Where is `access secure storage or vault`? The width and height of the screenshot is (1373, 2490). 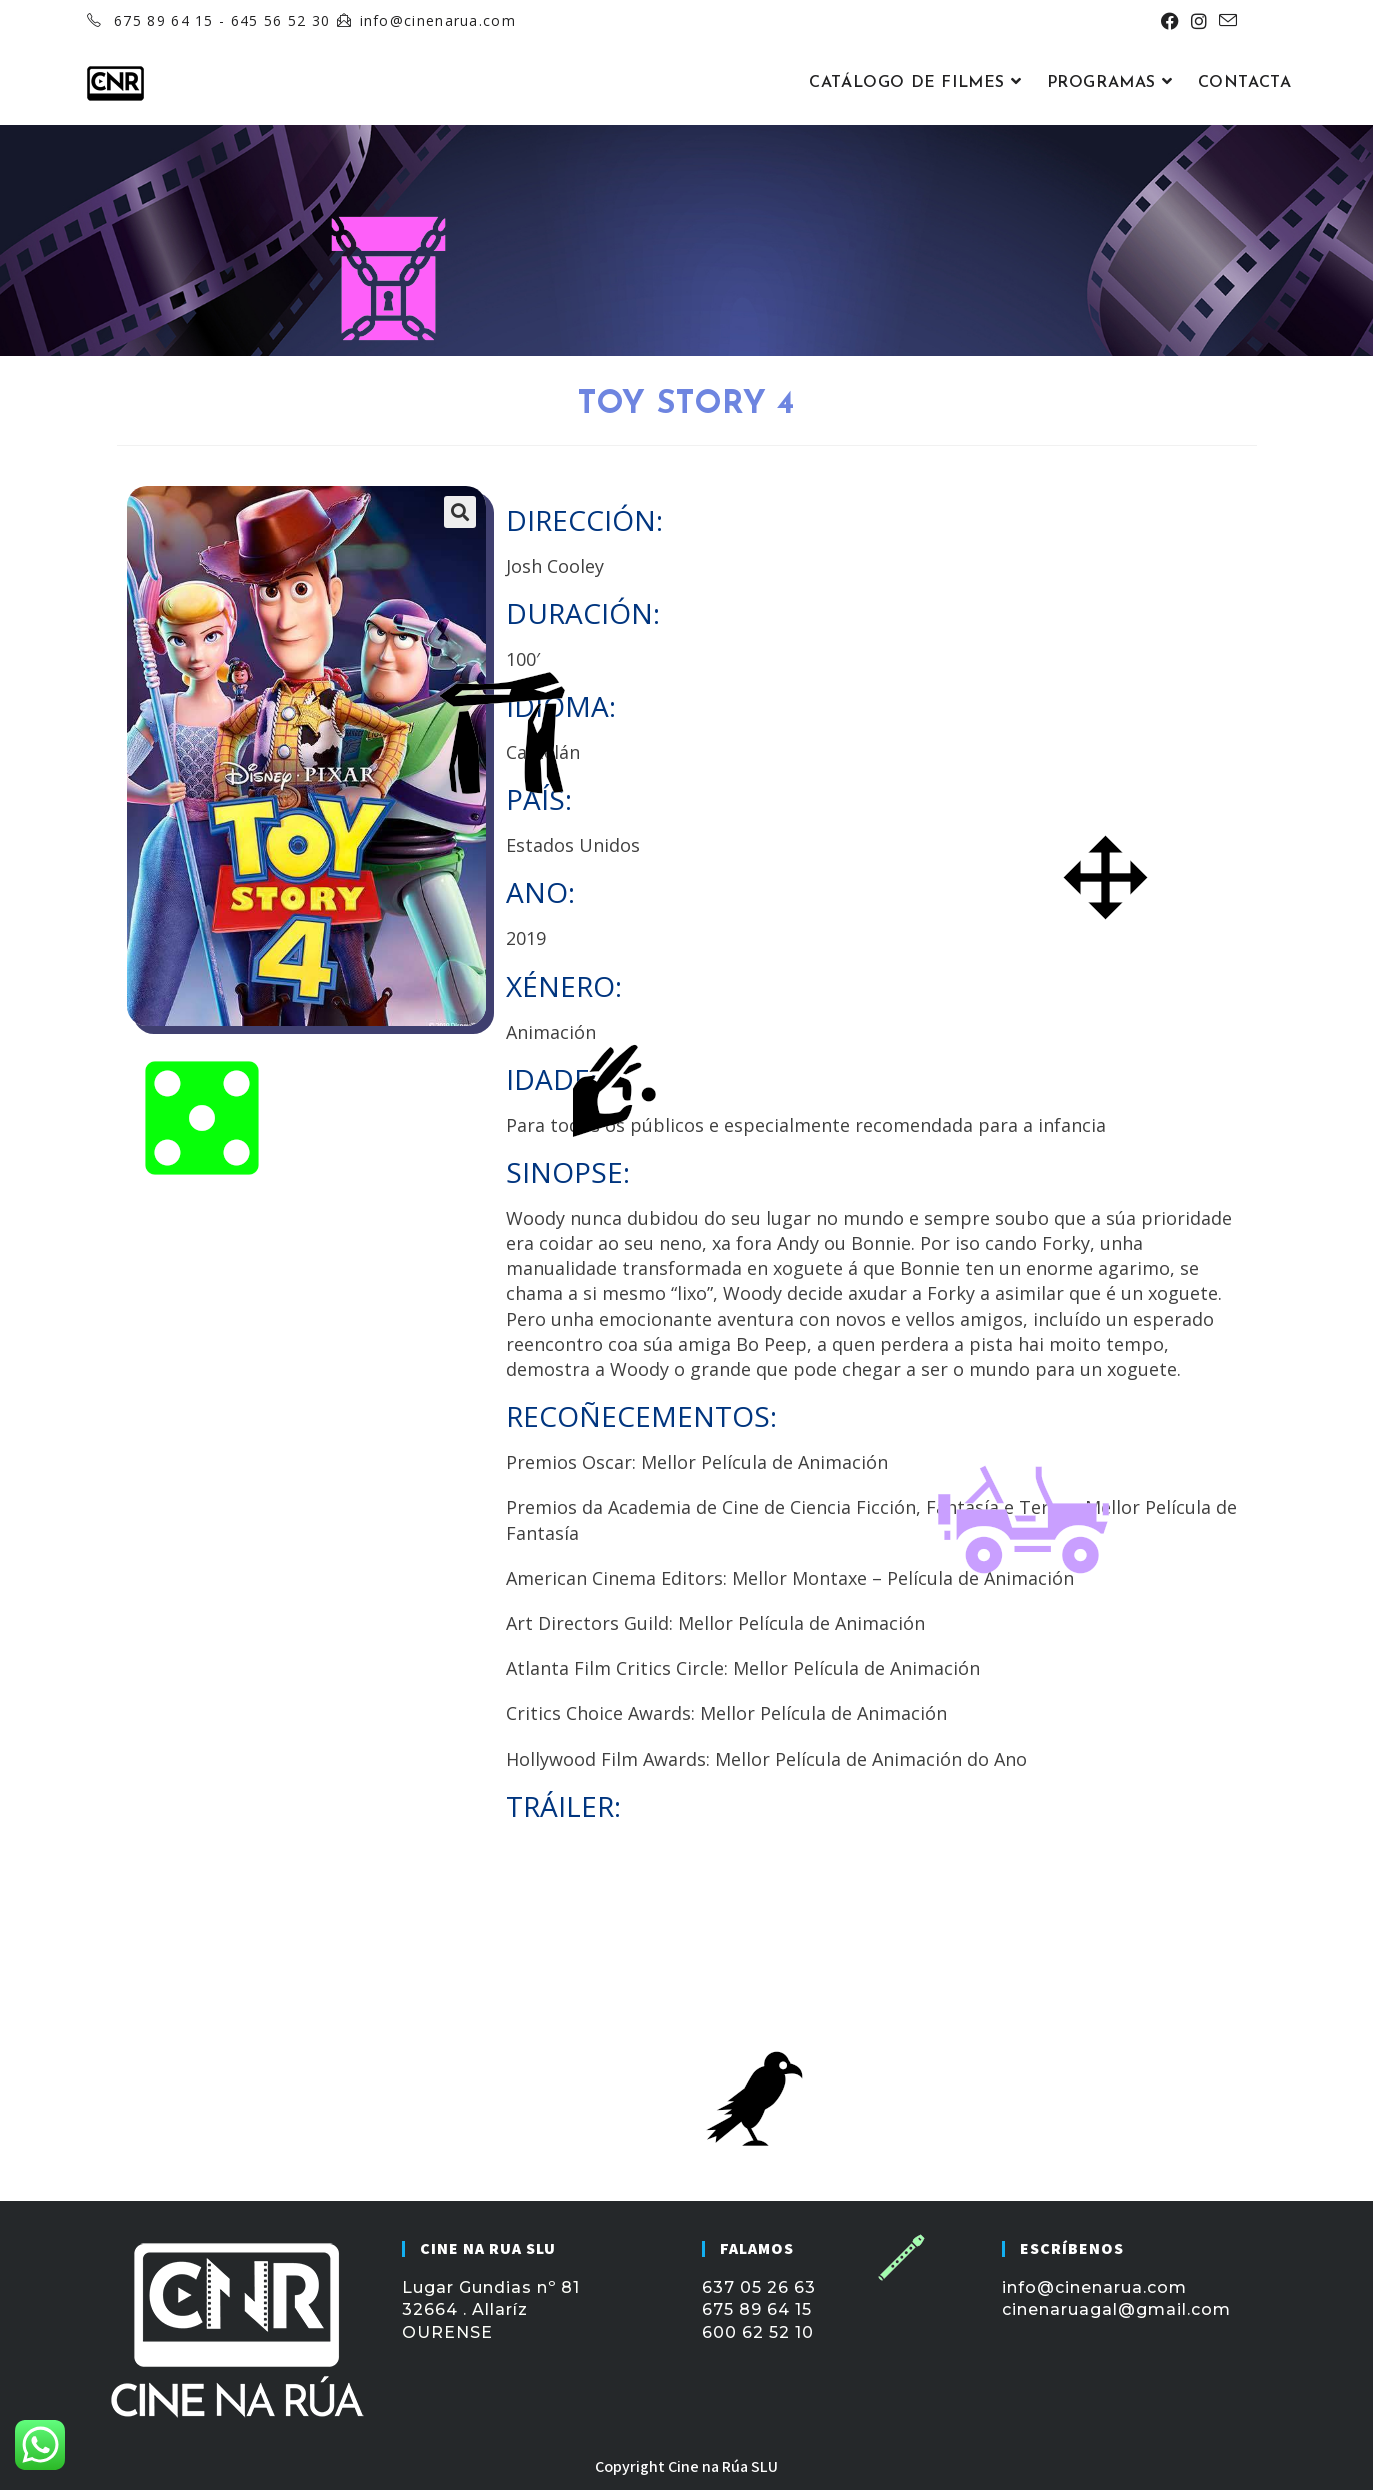
access secure storage or vault is located at coordinates (388, 278).